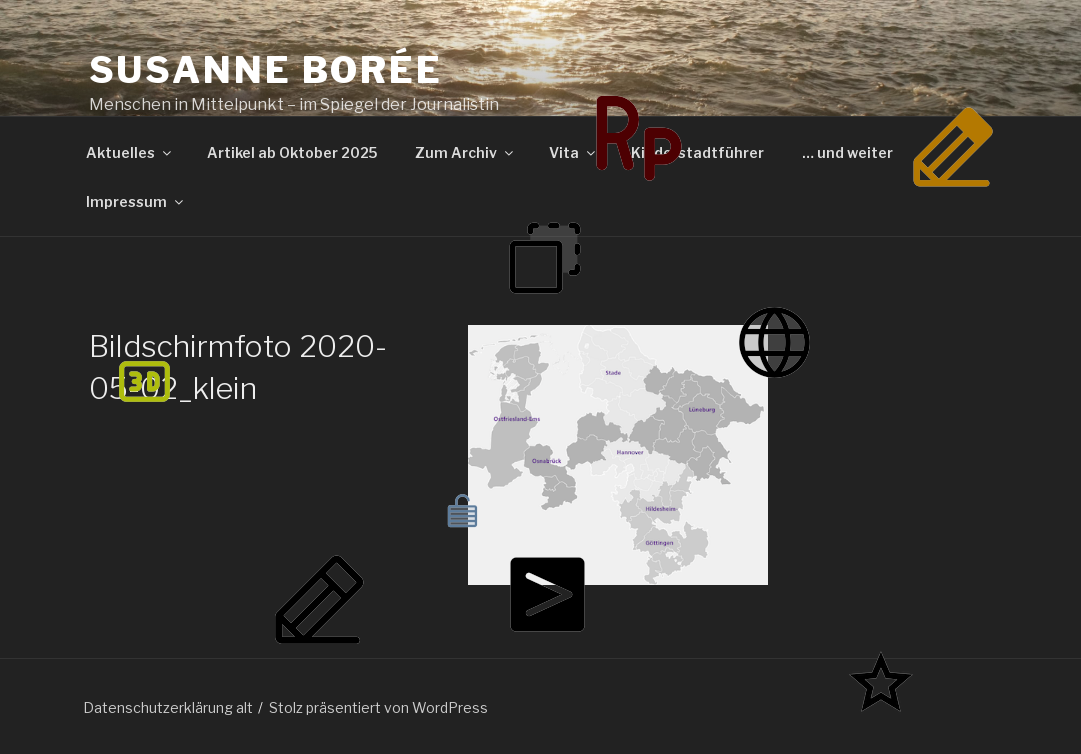  What do you see at coordinates (462, 512) in the screenshot?
I see `indicates an unlocked or unsecured state` at bounding box center [462, 512].